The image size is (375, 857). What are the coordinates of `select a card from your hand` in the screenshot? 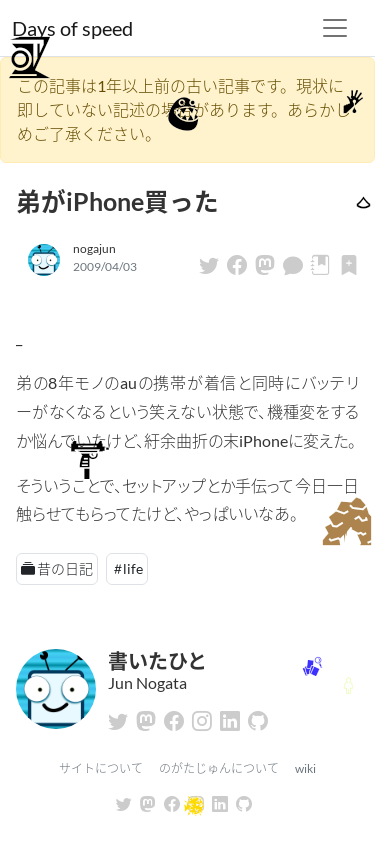 It's located at (312, 666).